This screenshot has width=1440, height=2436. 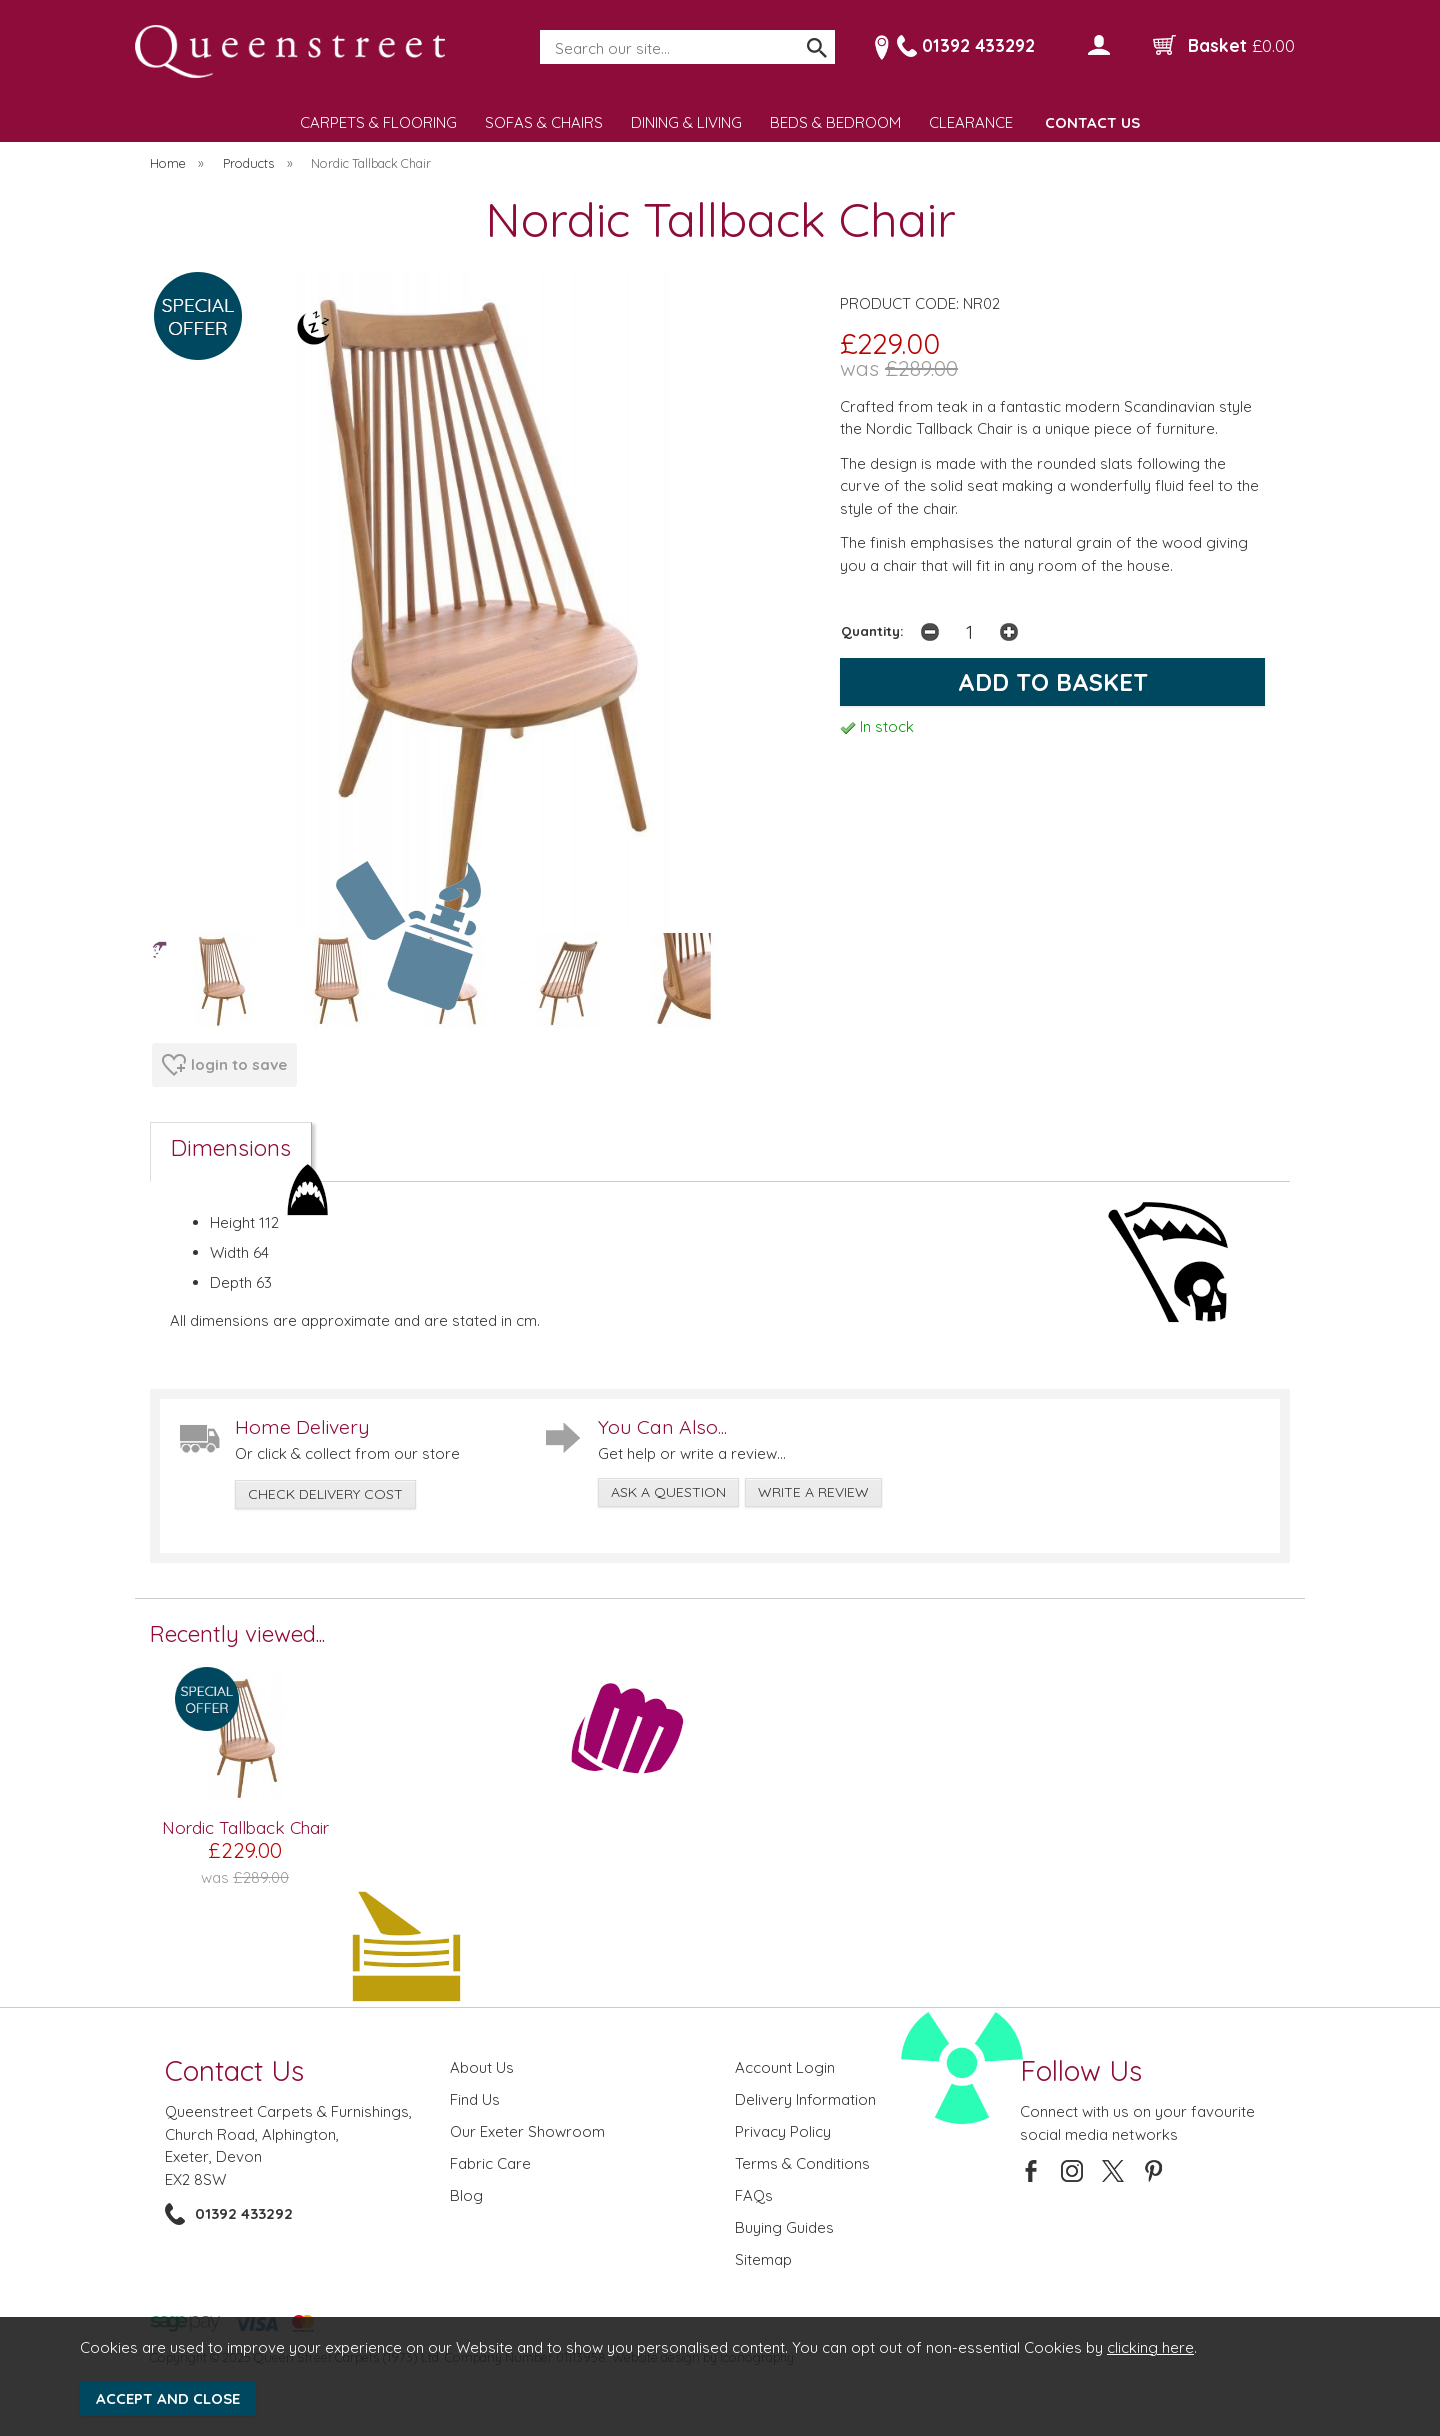 What do you see at coordinates (158, 950) in the screenshot?
I see `make a payment or purchase` at bounding box center [158, 950].